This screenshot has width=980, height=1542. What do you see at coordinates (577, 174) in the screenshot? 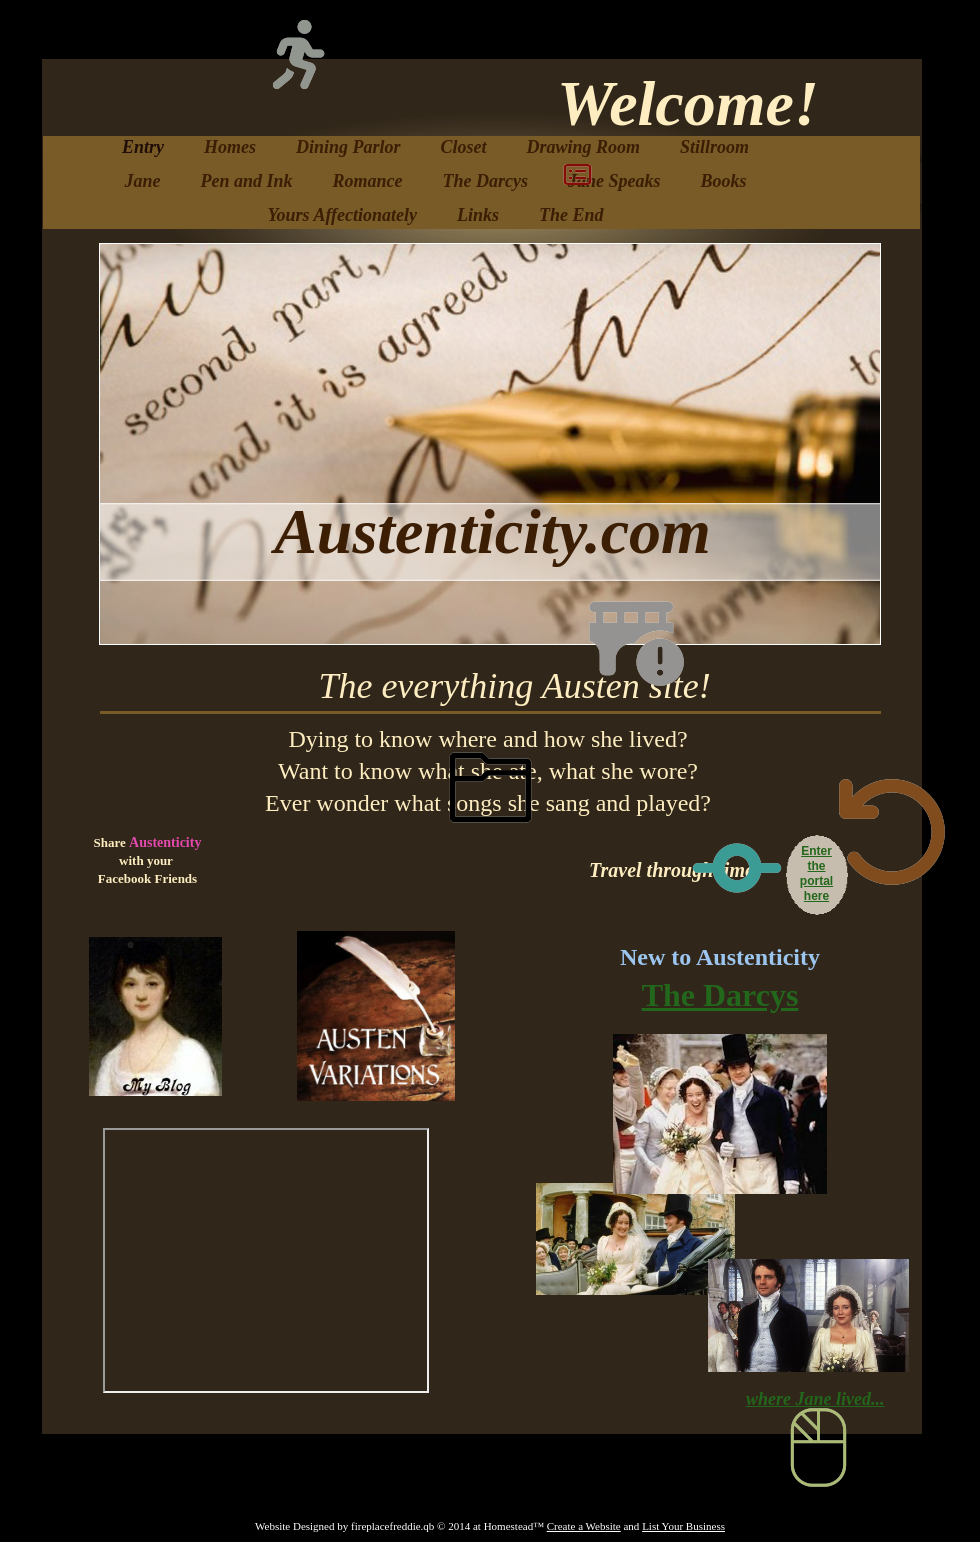
I see `view list details or summary` at bounding box center [577, 174].